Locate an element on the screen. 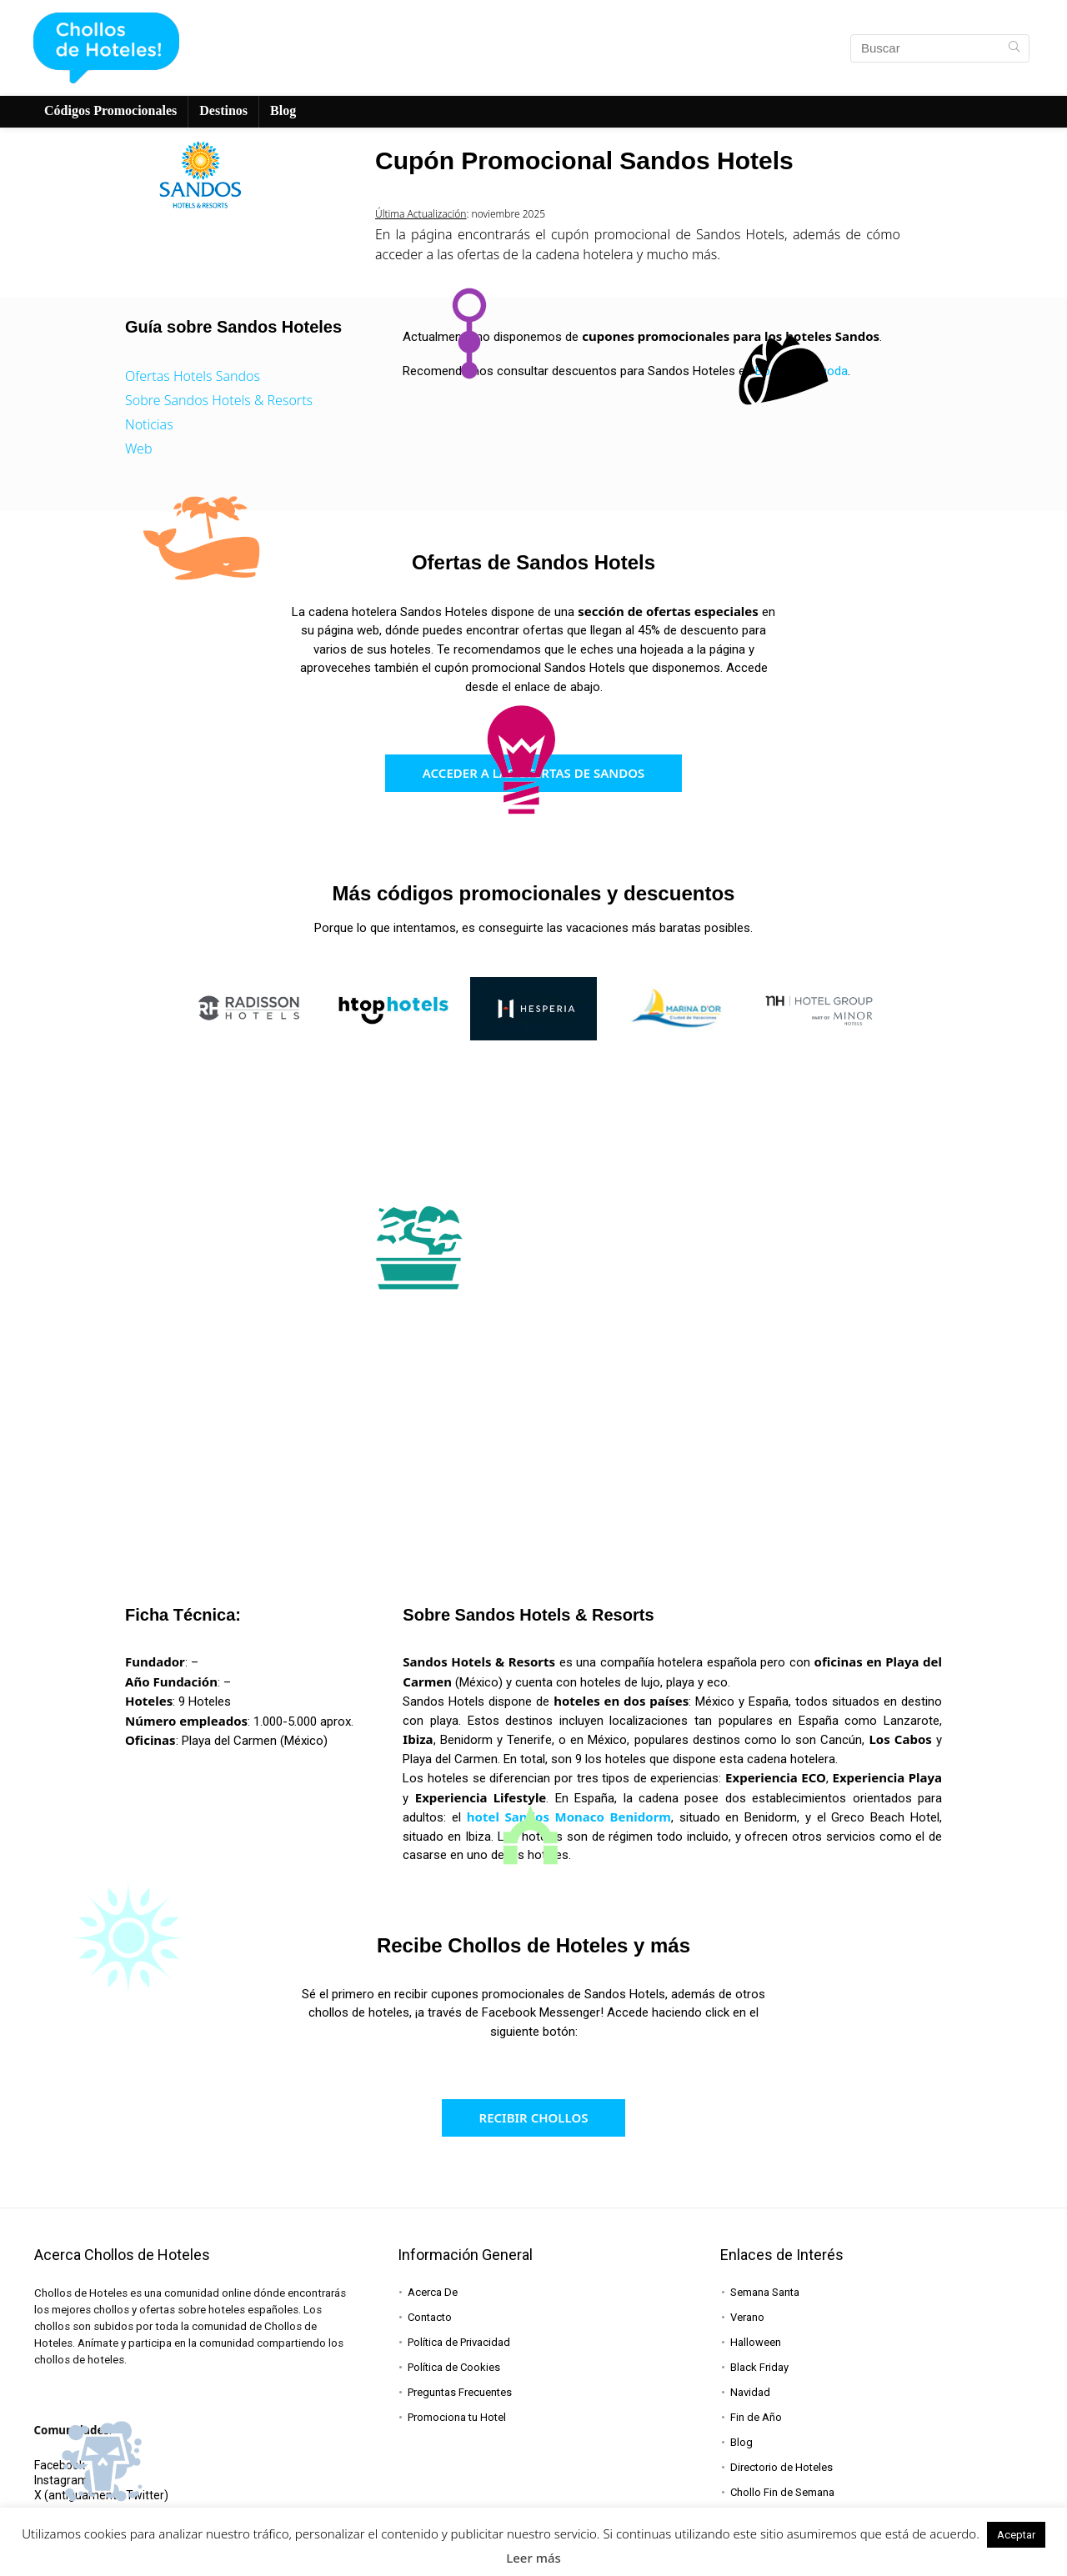  indicates a fire and ice element or dual-type ability is located at coordinates (128, 1937).